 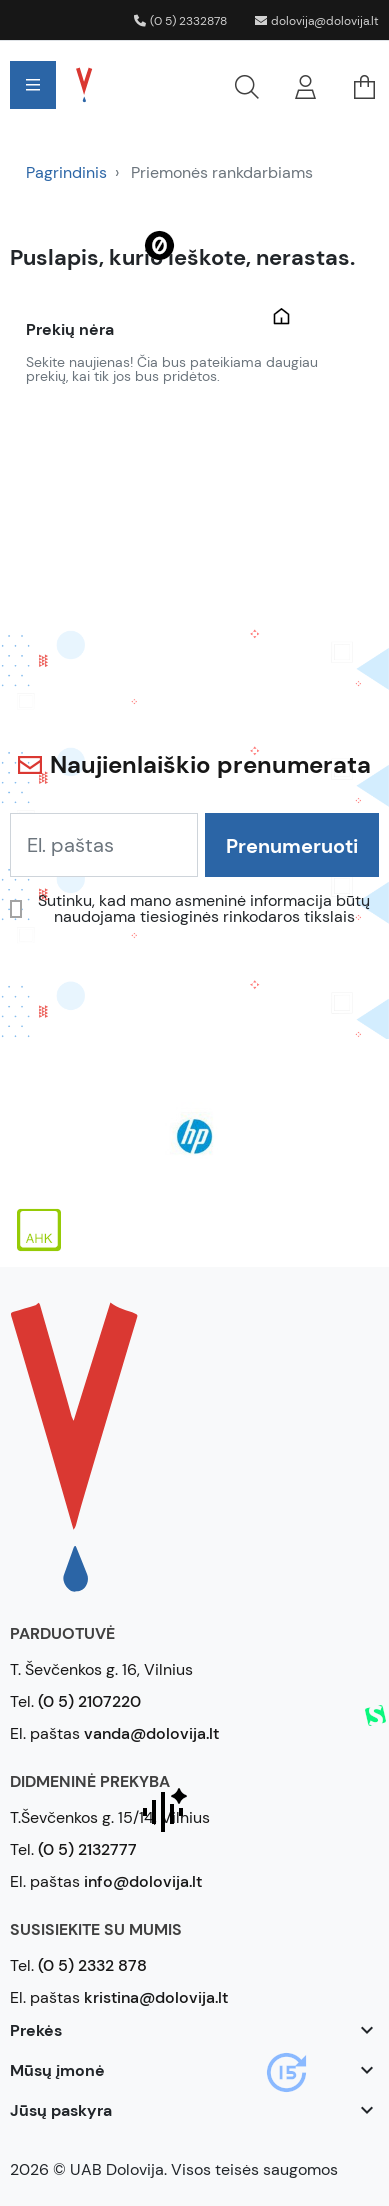 I want to click on visit smashing magazine website, so click(x=375, y=1715).